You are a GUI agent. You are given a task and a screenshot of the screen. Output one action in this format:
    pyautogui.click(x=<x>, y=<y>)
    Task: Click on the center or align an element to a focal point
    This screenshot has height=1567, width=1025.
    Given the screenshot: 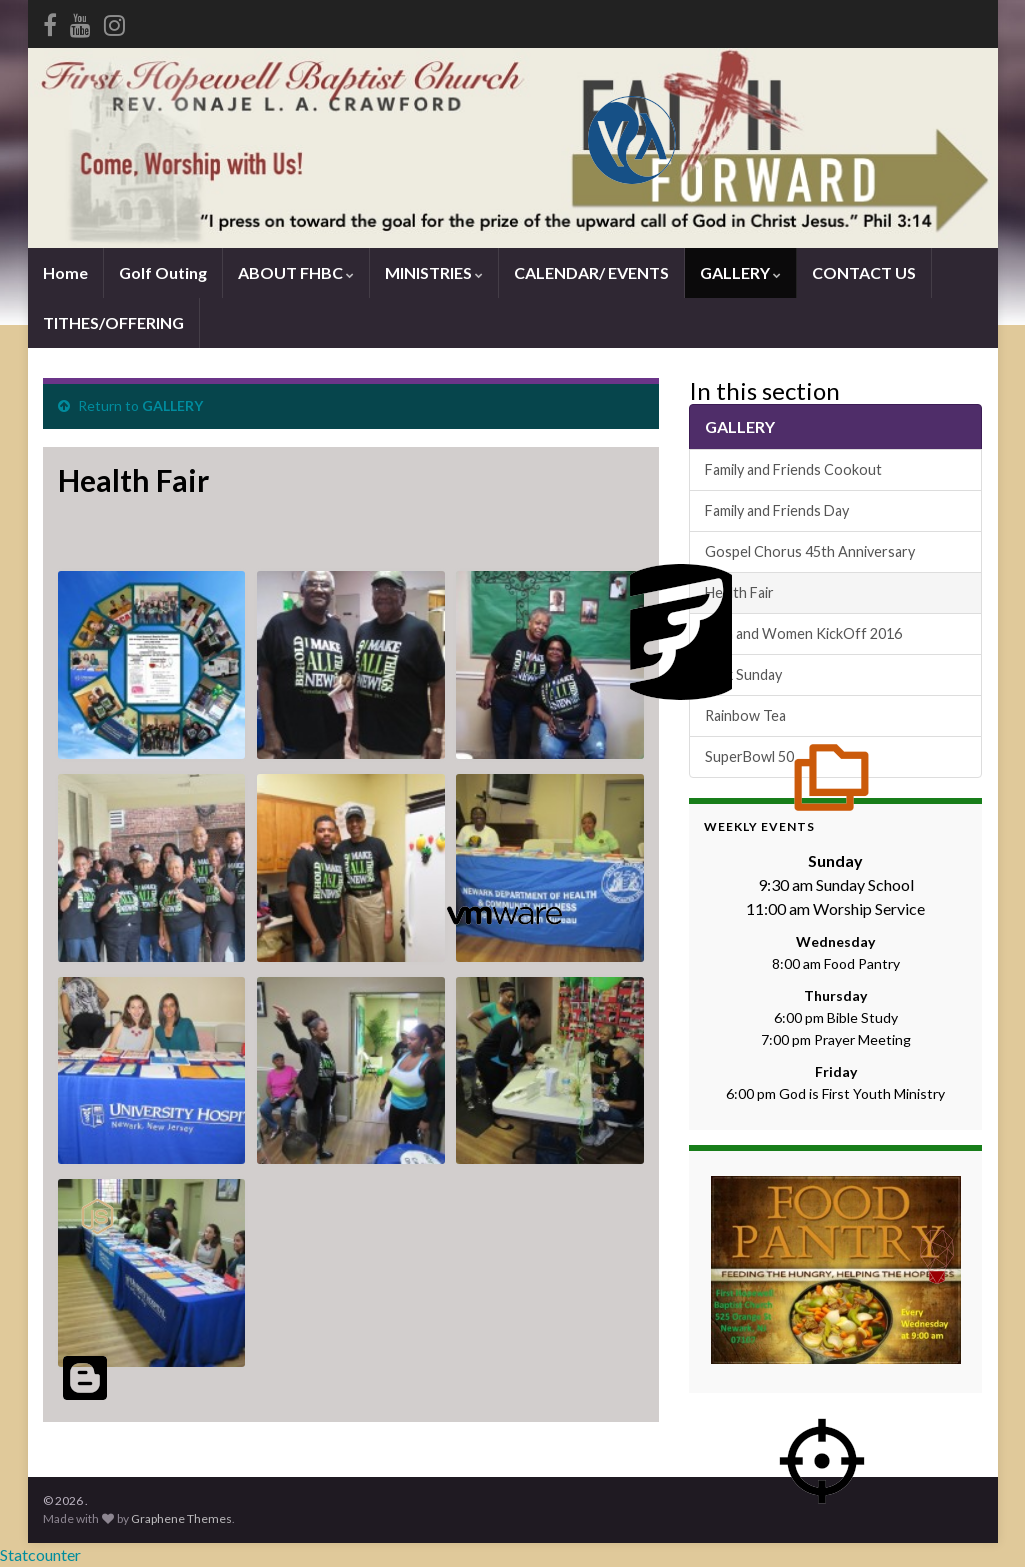 What is the action you would take?
    pyautogui.click(x=822, y=1461)
    